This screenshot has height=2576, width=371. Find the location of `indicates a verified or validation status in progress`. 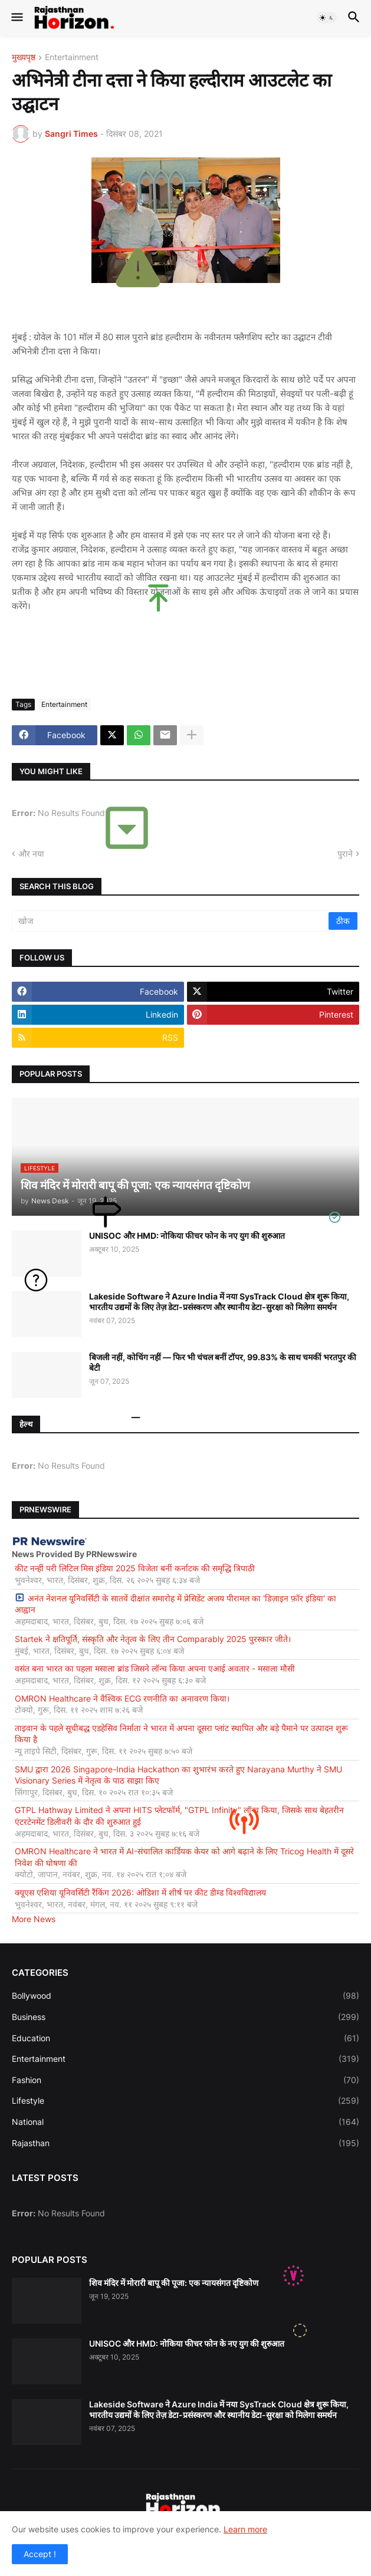

indicates a verified or validation status in progress is located at coordinates (293, 2275).